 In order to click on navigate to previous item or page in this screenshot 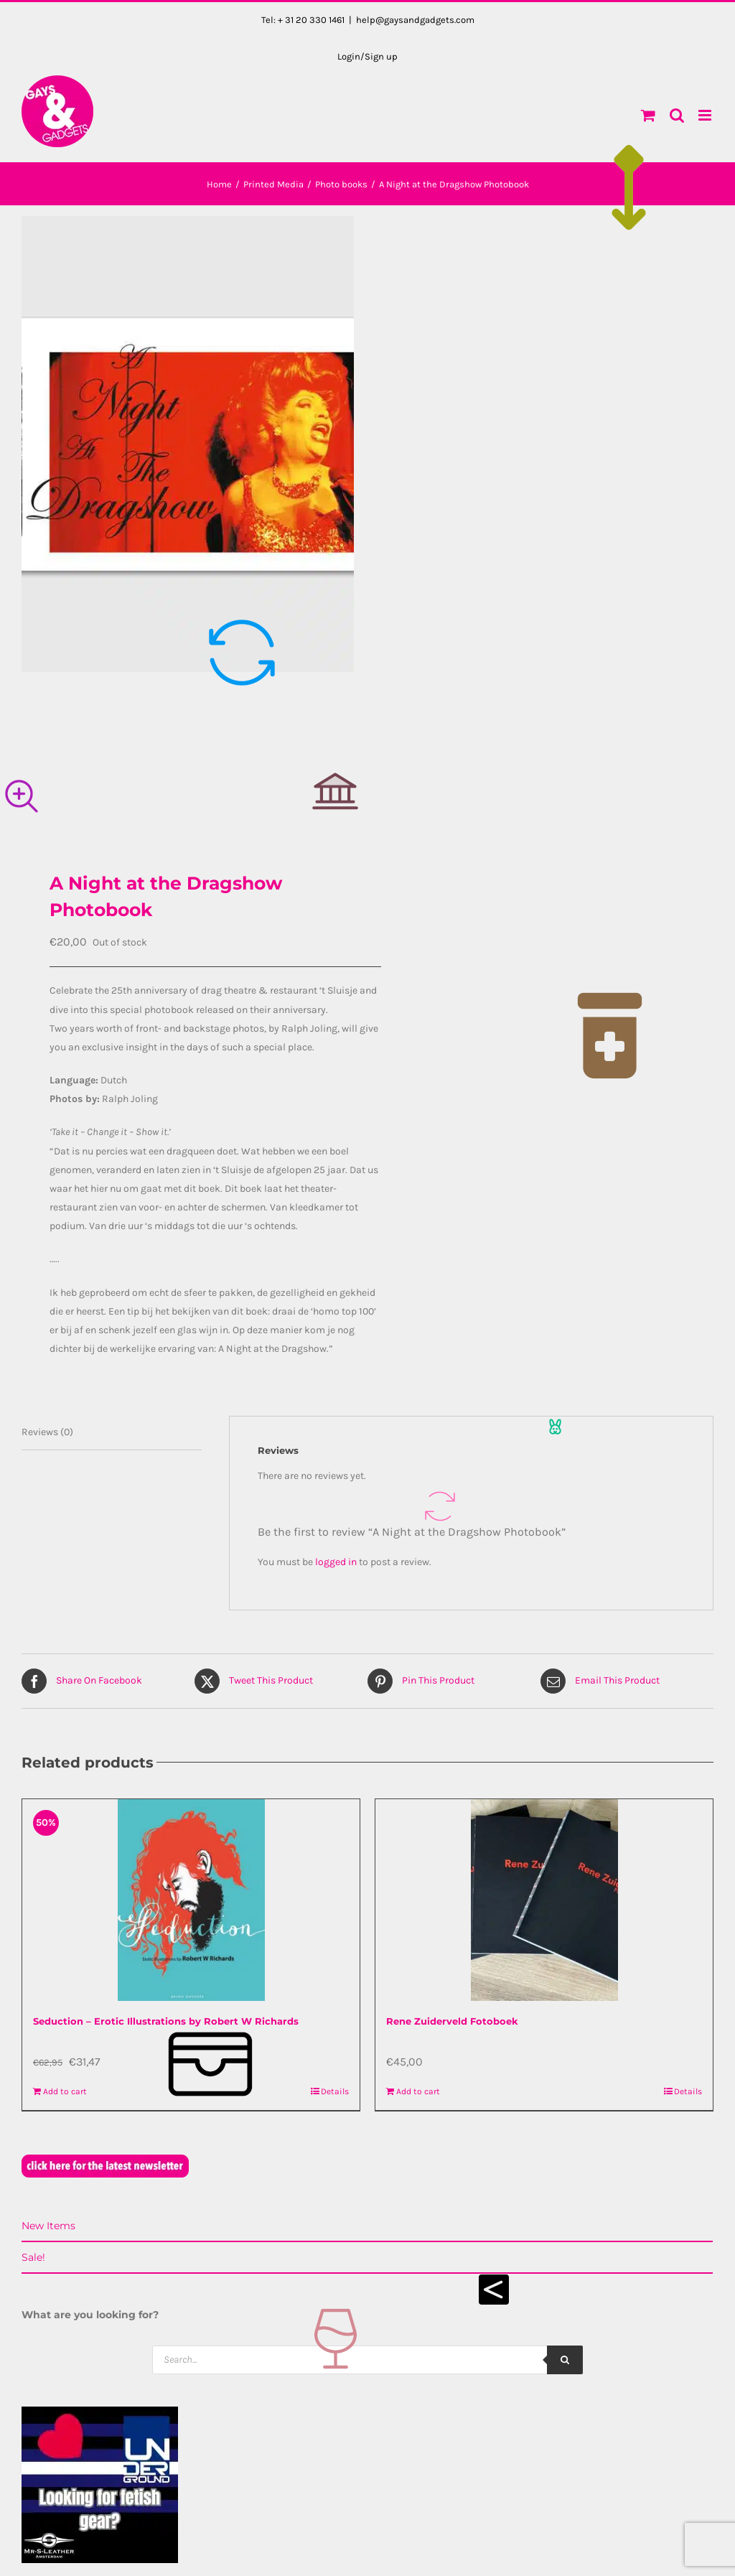, I will do `click(494, 2290)`.